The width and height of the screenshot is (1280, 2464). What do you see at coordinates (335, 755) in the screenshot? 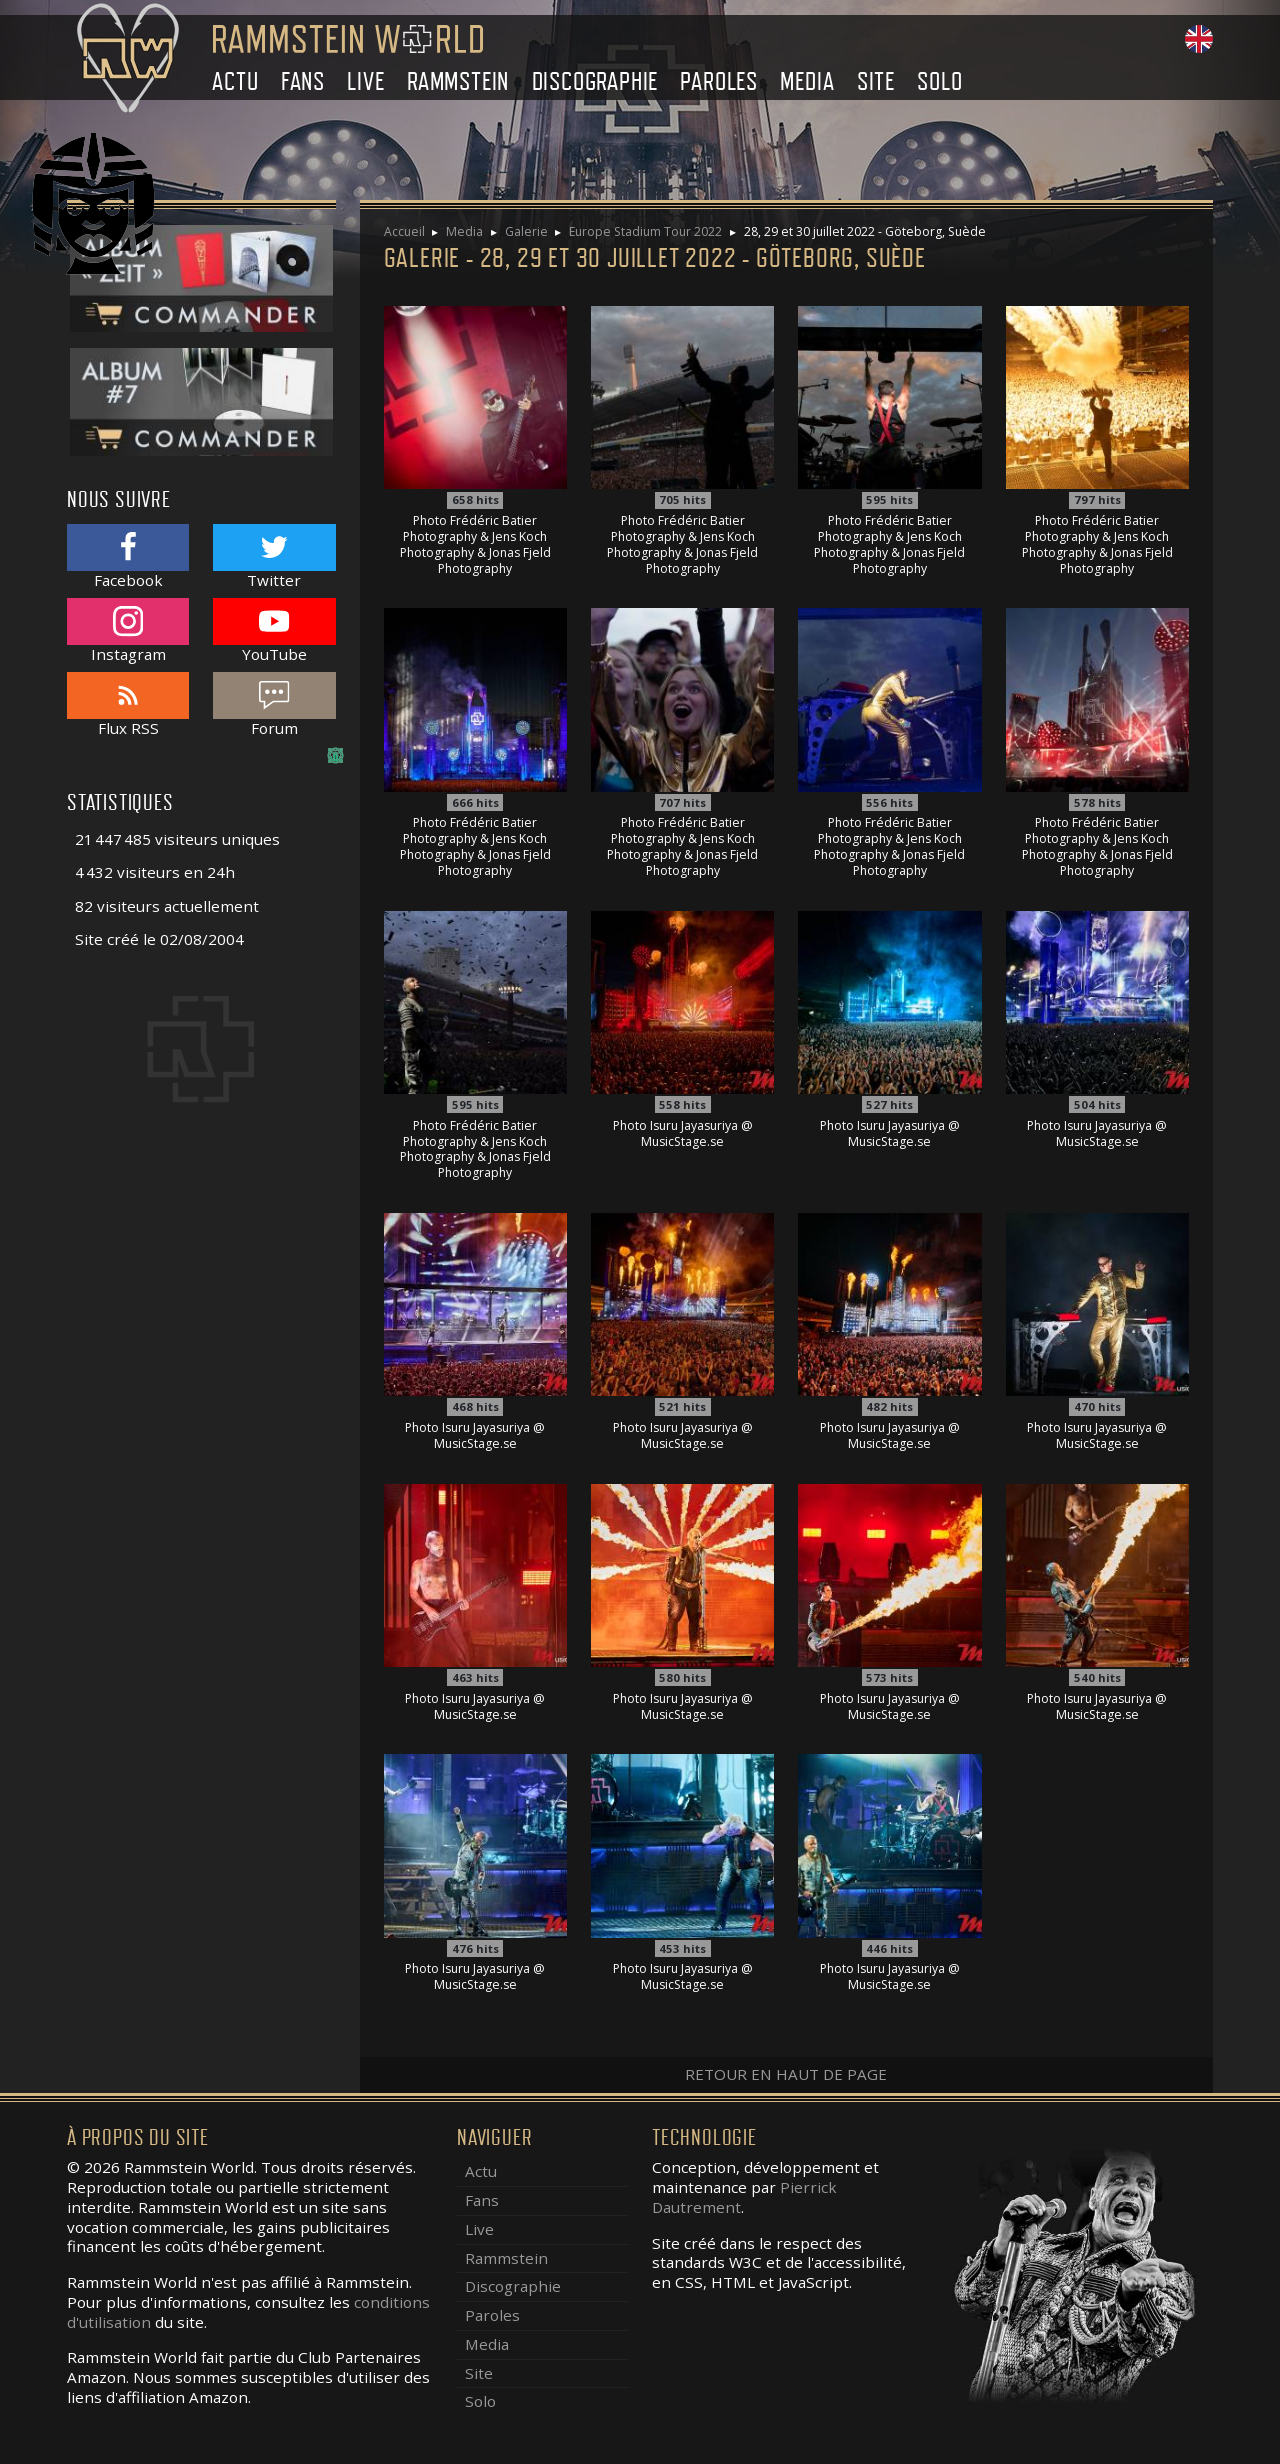
I see `access game avatar or player profile` at bounding box center [335, 755].